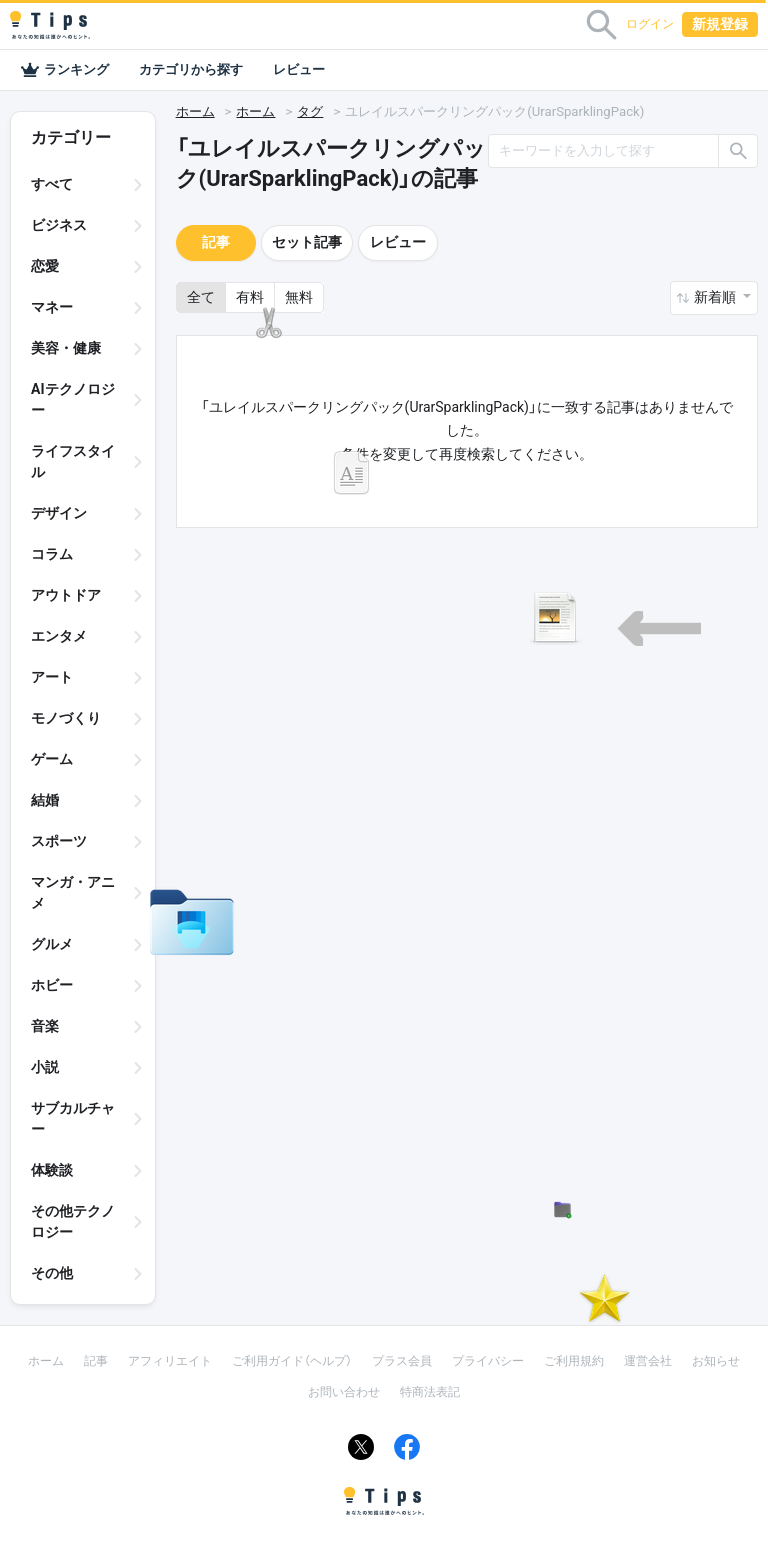 This screenshot has width=768, height=1563. Describe the element at coordinates (191, 924) in the screenshot. I see `open microsoft warehouse management files` at that location.